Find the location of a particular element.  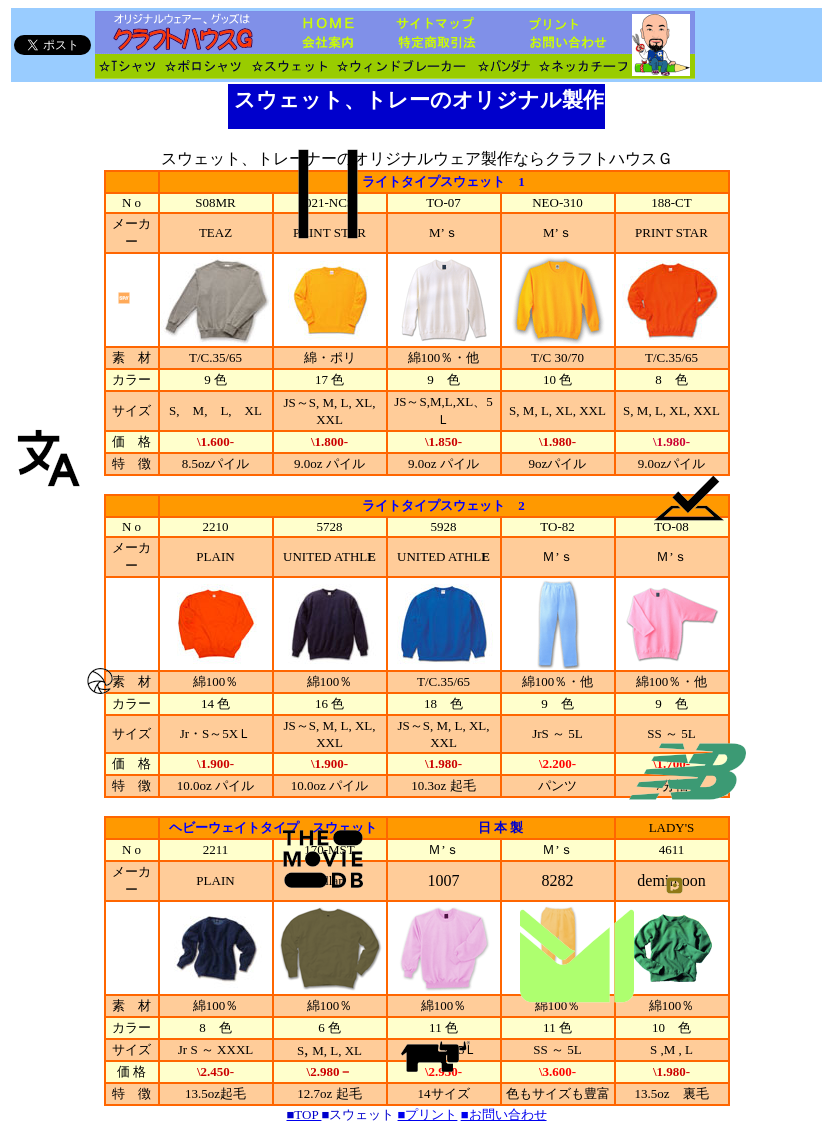

translate text to another language is located at coordinates (47, 459).